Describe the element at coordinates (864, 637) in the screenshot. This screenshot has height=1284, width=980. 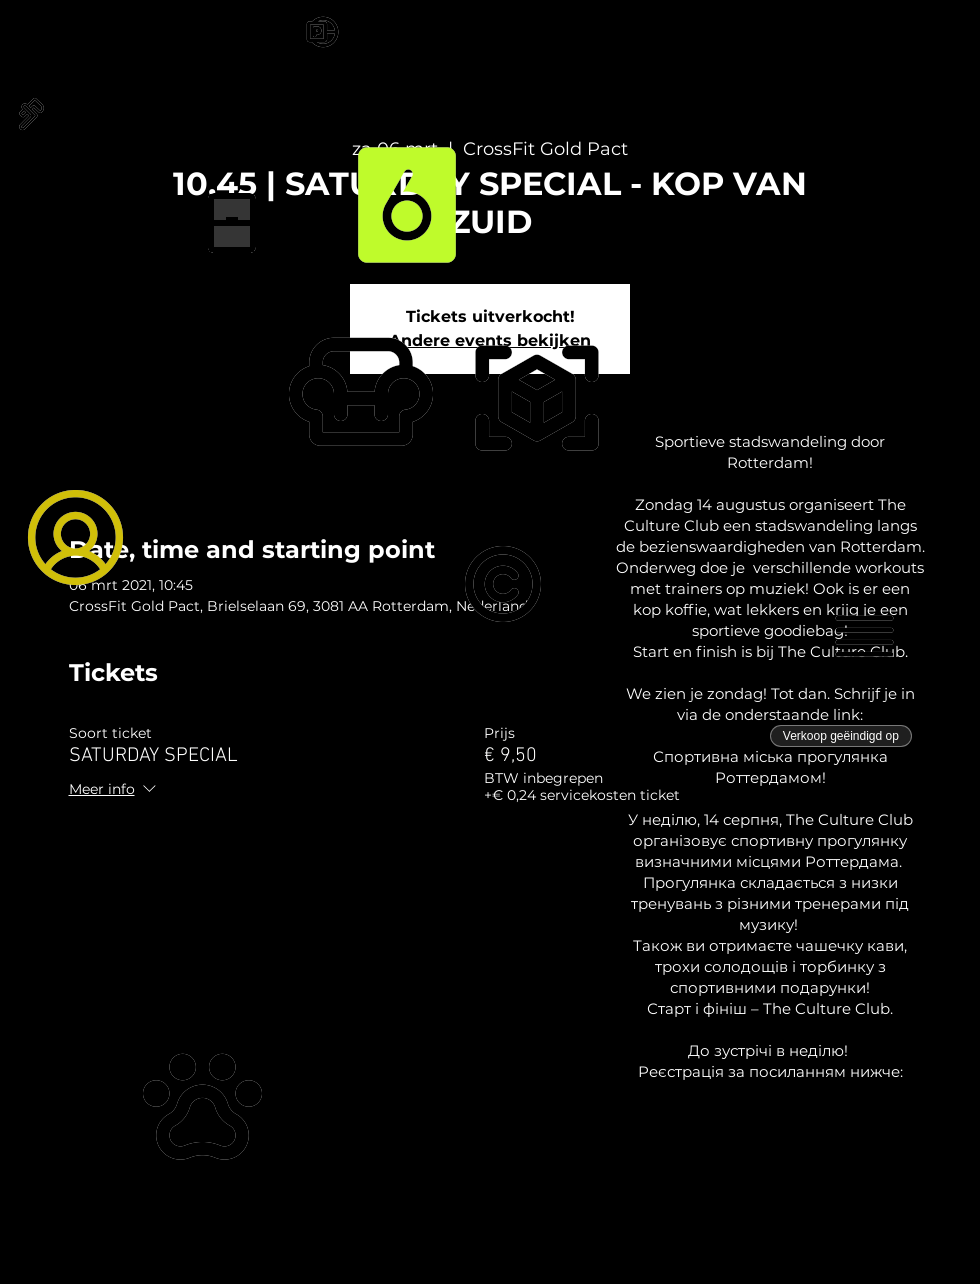
I see `justify text alignment` at that location.